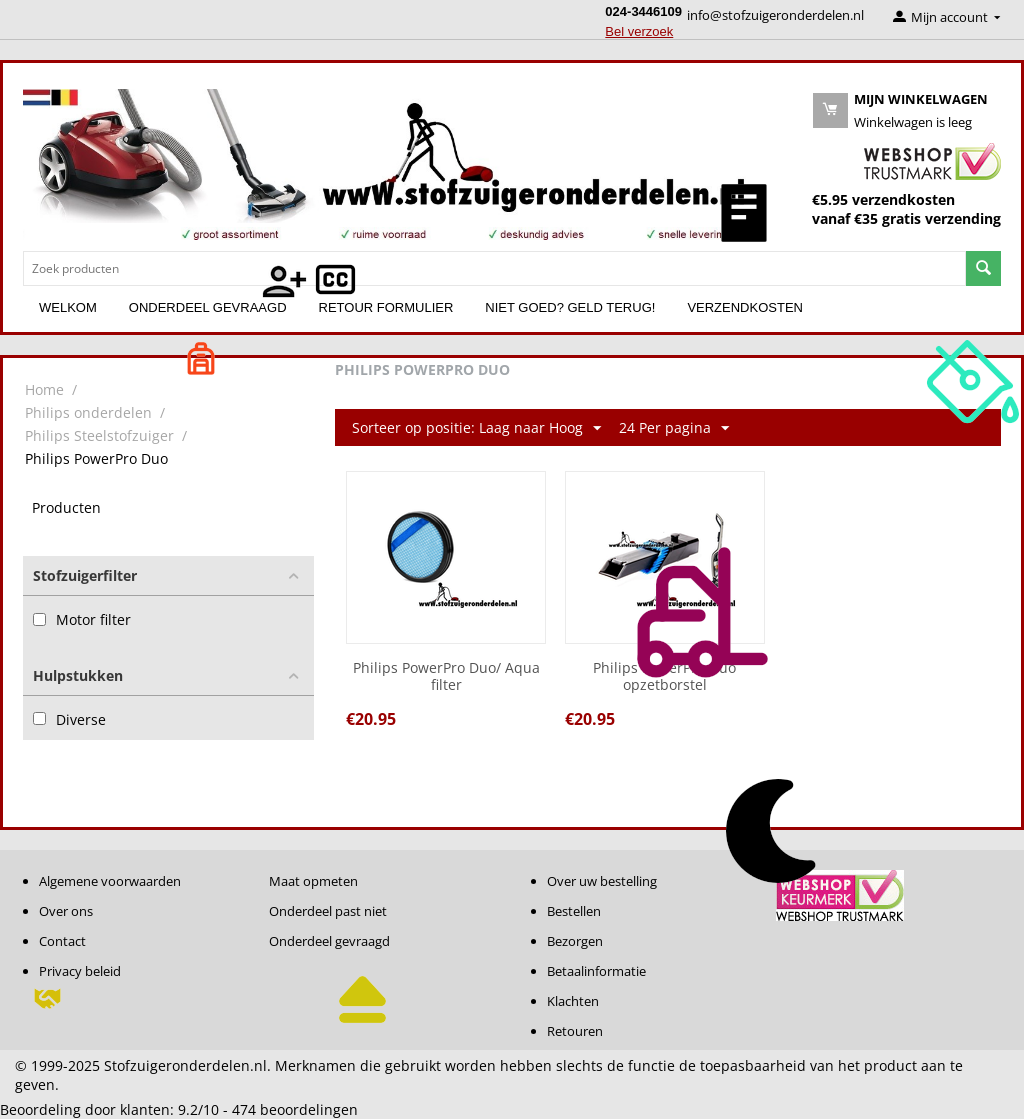 This screenshot has height=1119, width=1024. Describe the element at coordinates (778, 831) in the screenshot. I see `toggle dark mode` at that location.